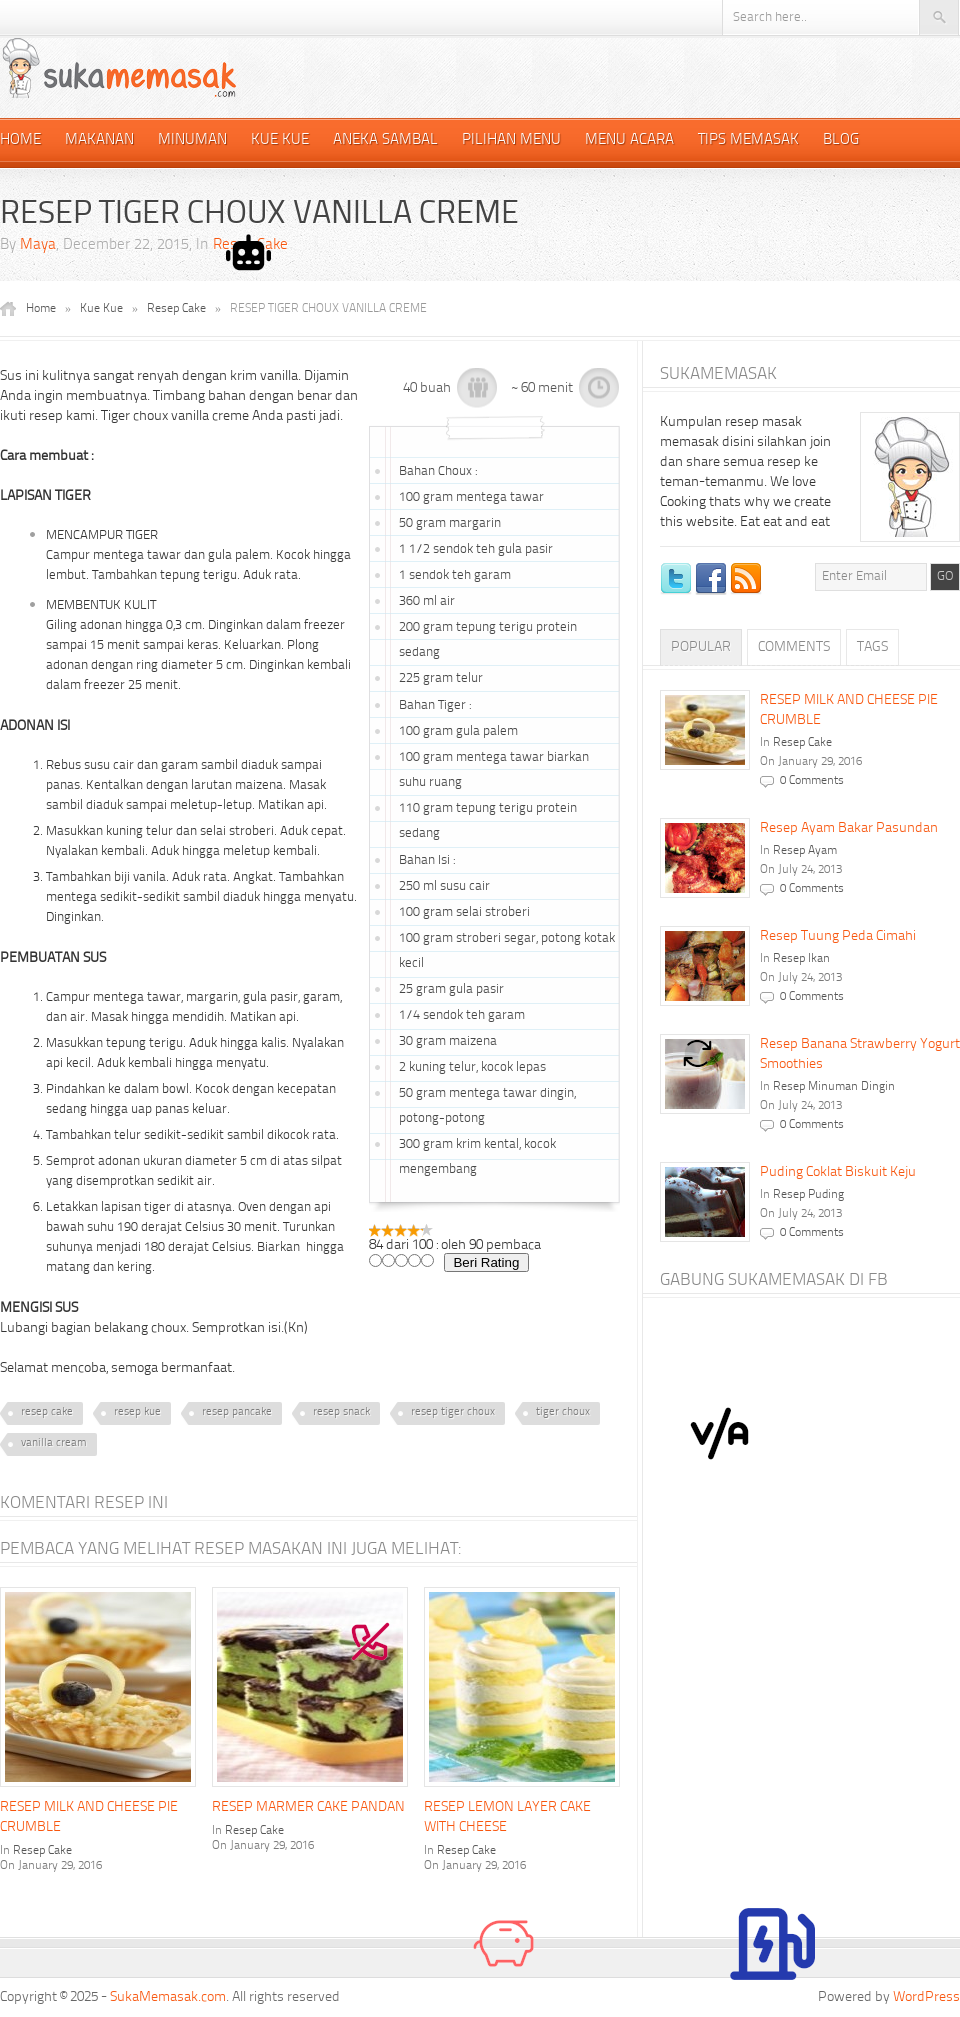 Image resolution: width=960 pixels, height=2017 pixels. What do you see at coordinates (370, 1641) in the screenshot?
I see `end or decline a phone call` at bounding box center [370, 1641].